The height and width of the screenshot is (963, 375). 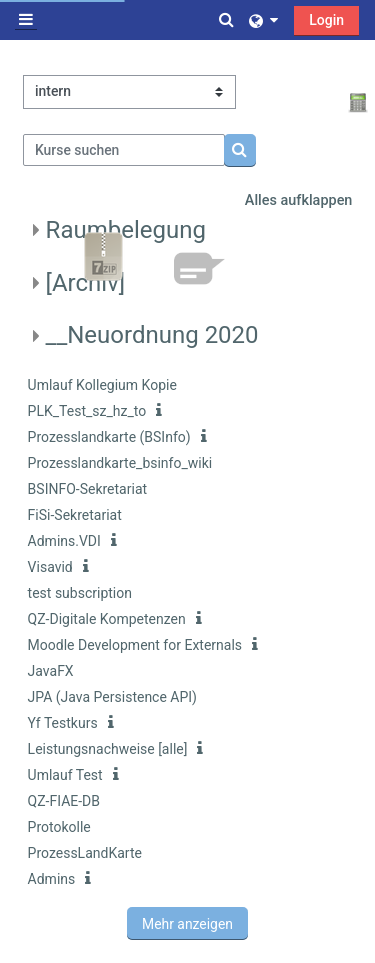 I want to click on toggle subtitles or closed captions, so click(x=199, y=268).